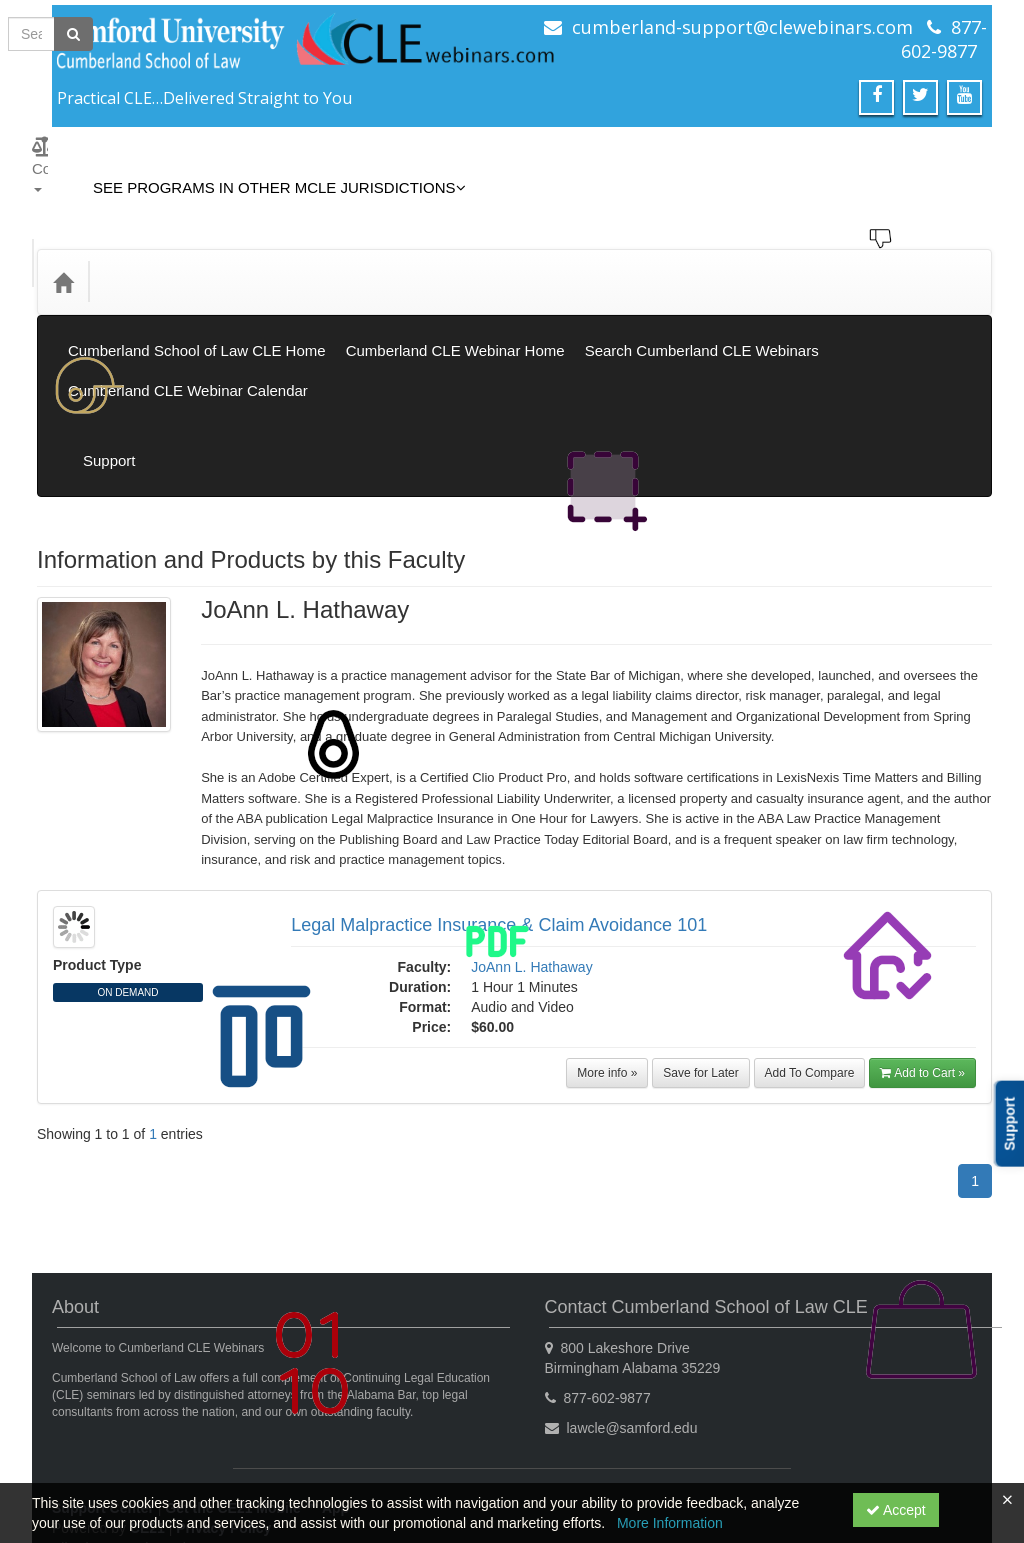  Describe the element at coordinates (333, 744) in the screenshot. I see `browse healthy food or recipe options` at that location.